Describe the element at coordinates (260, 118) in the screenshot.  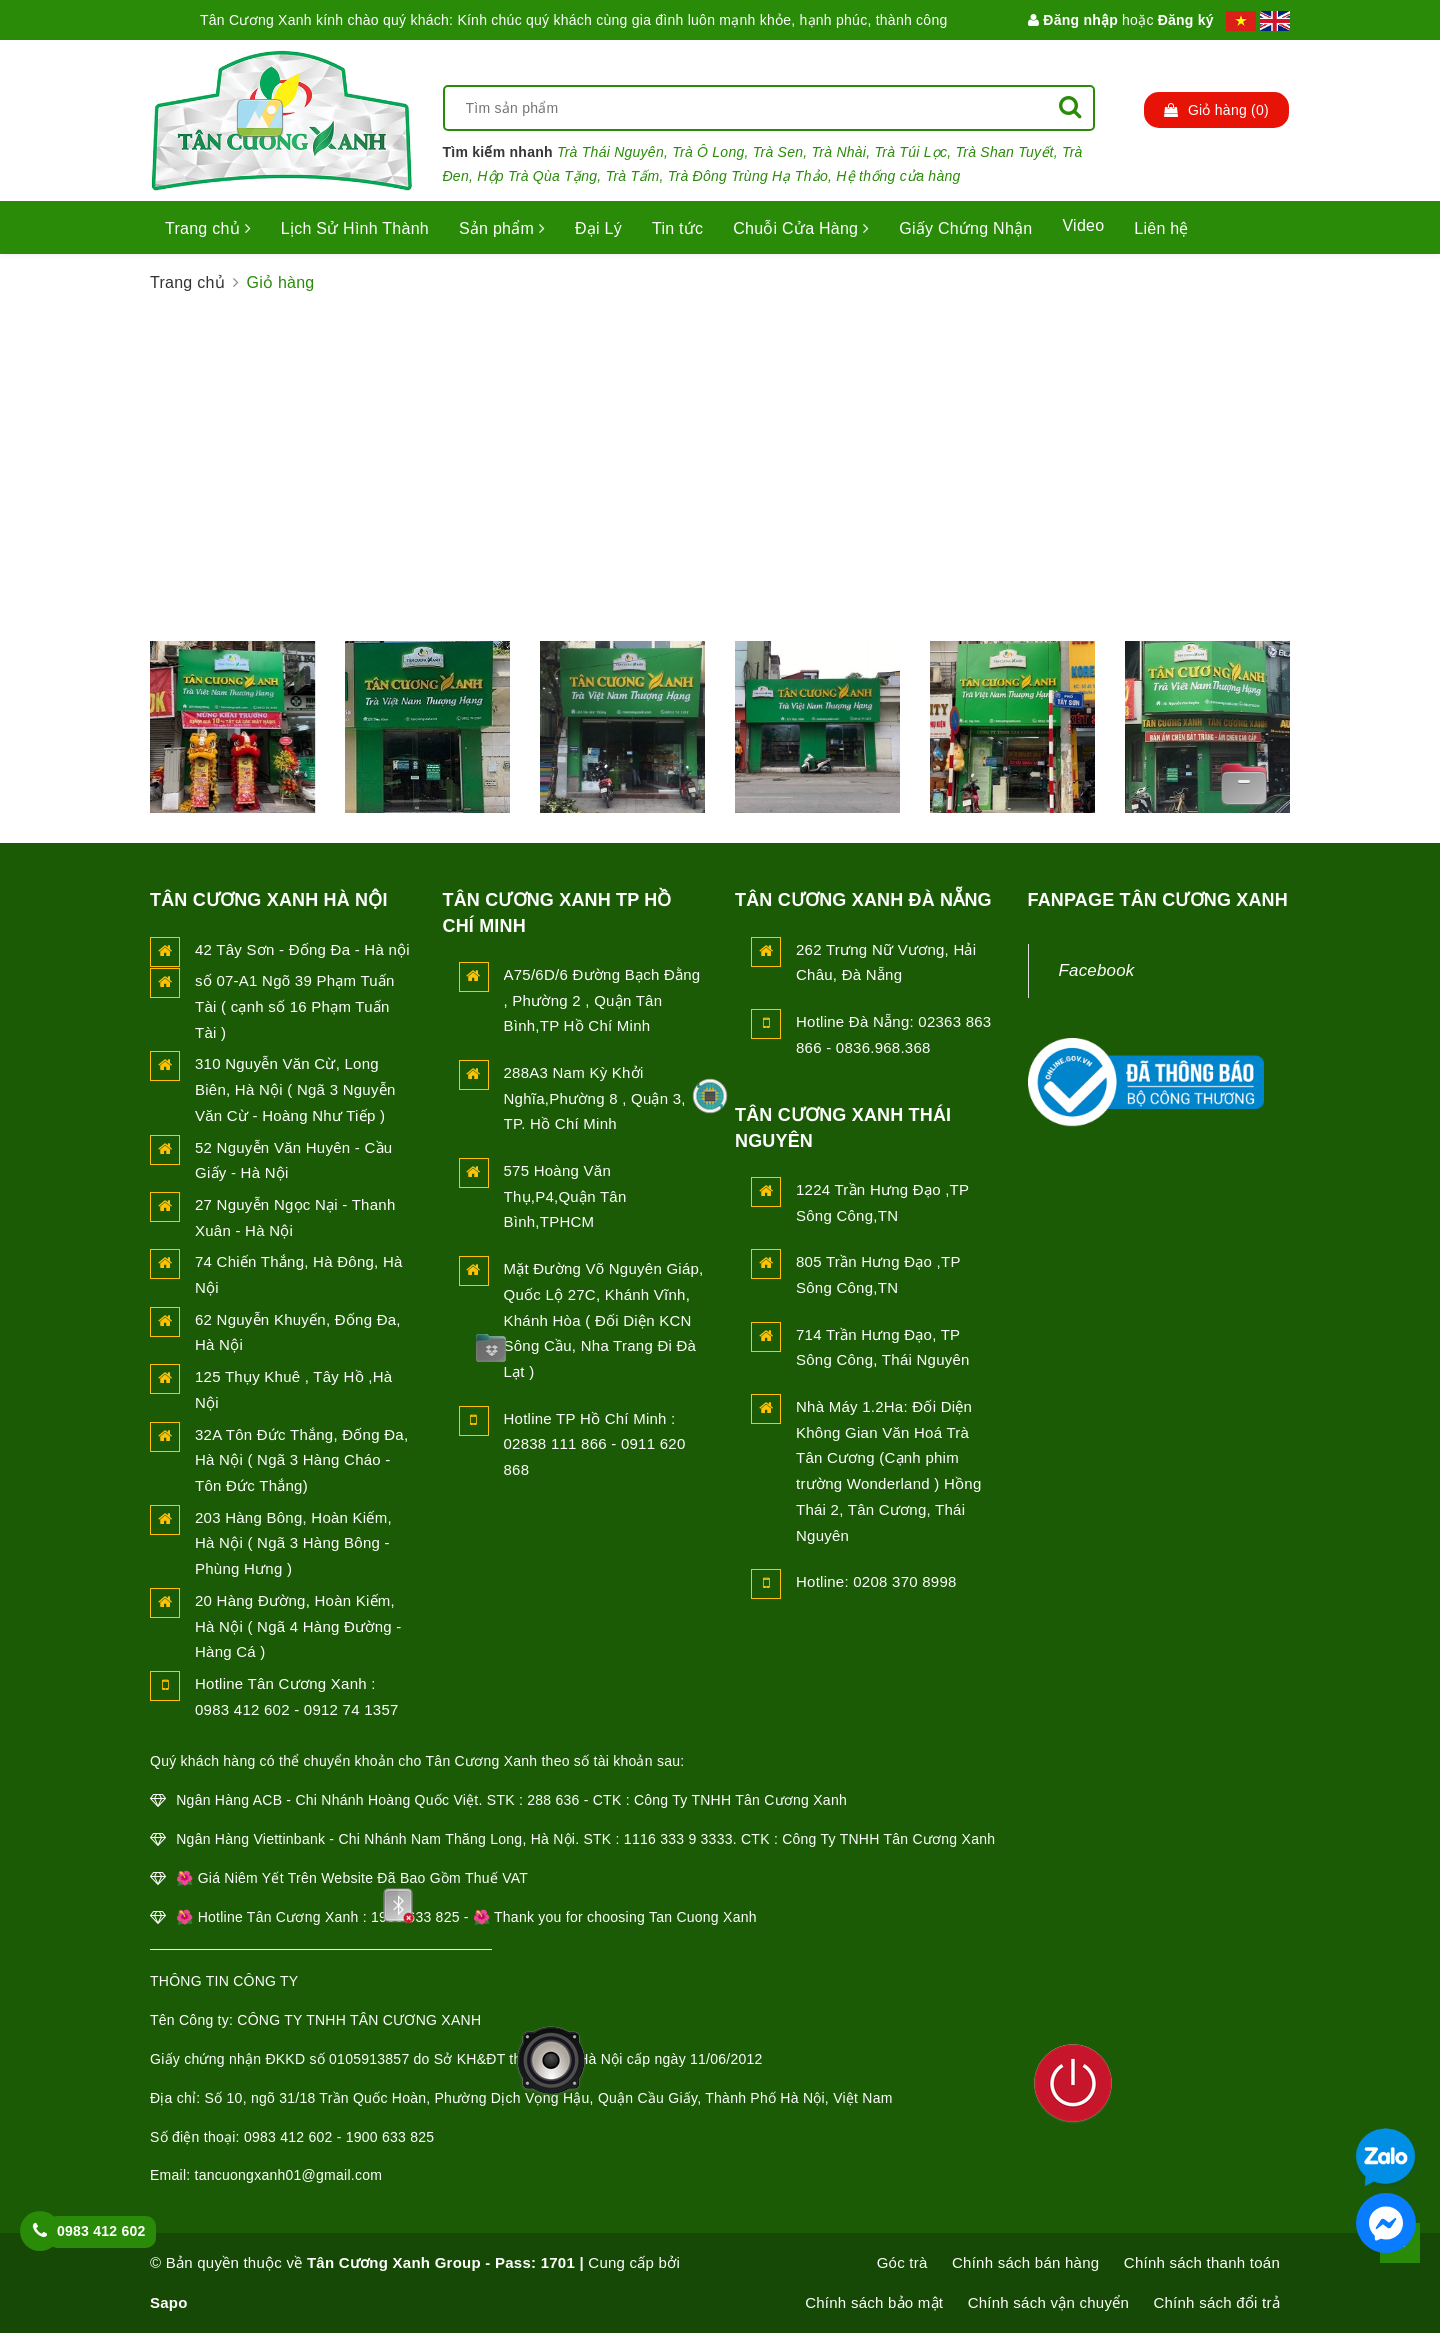
I see `open the photos app` at that location.